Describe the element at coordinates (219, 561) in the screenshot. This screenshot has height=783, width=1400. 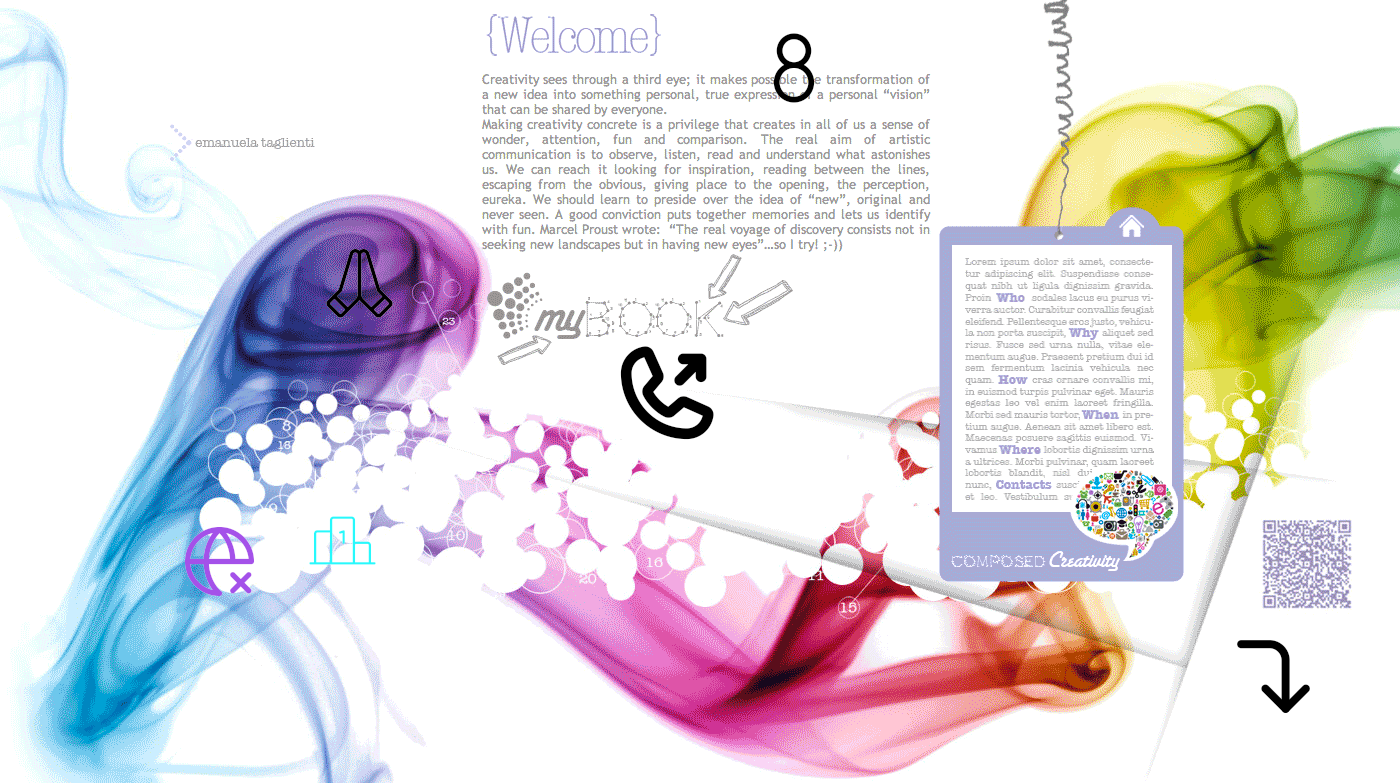
I see `no internet connection` at that location.